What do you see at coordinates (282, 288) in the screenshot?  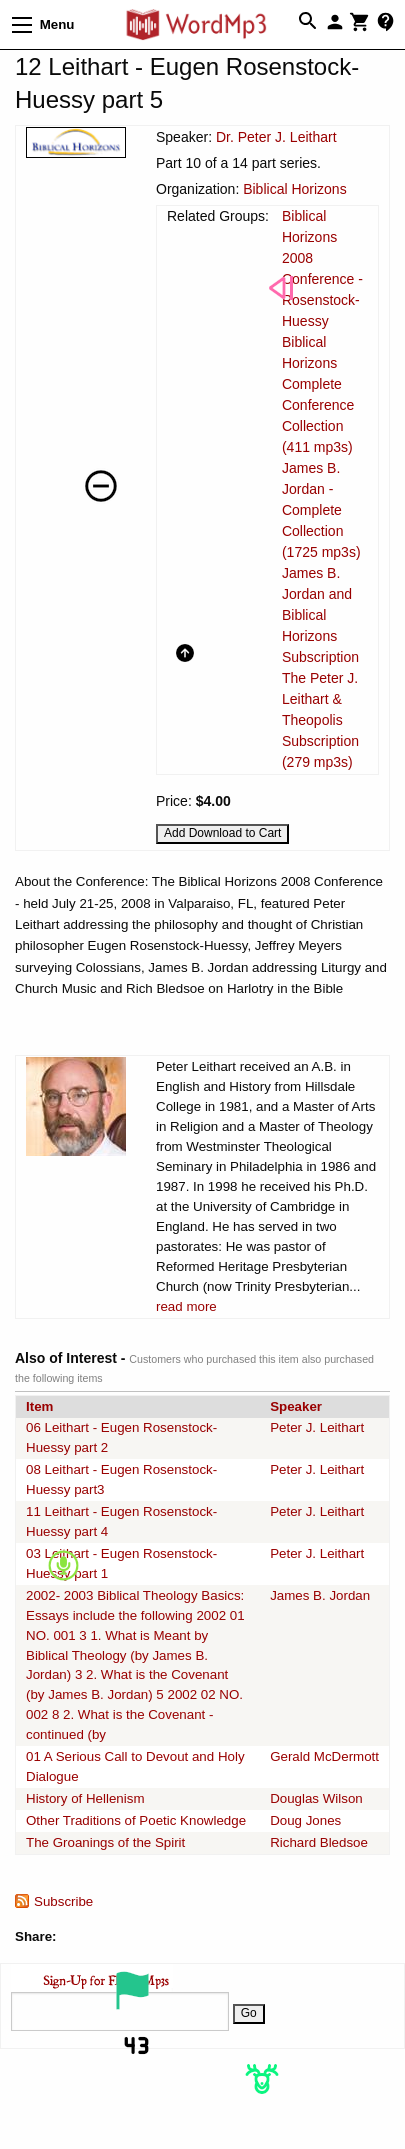 I see `reverse continue debugging execution` at bounding box center [282, 288].